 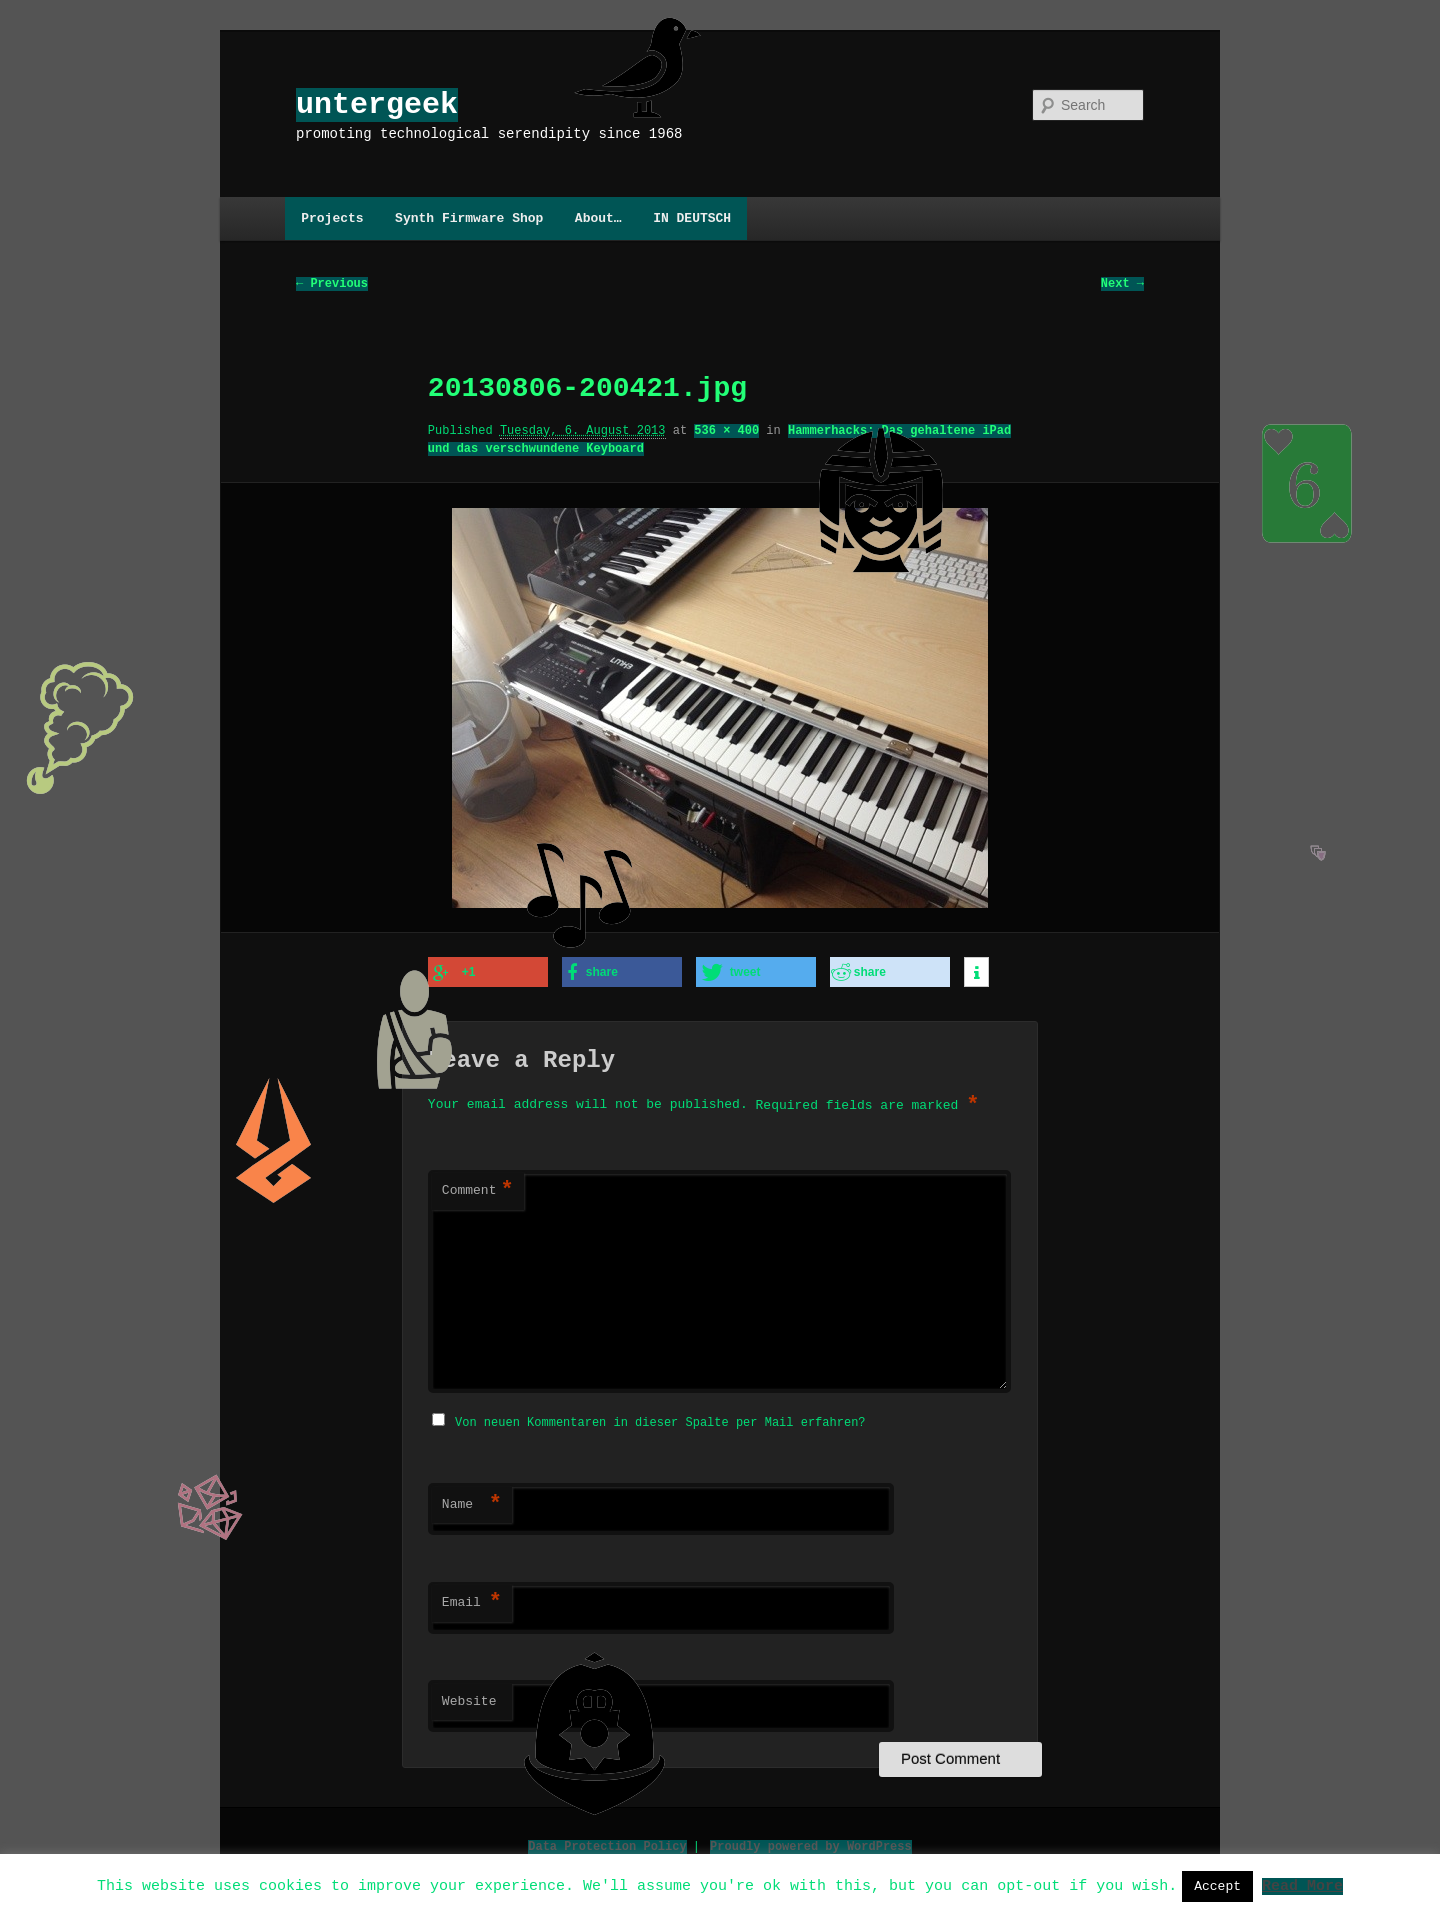 I want to click on indicates an injury or medical condition, so click(x=414, y=1029).